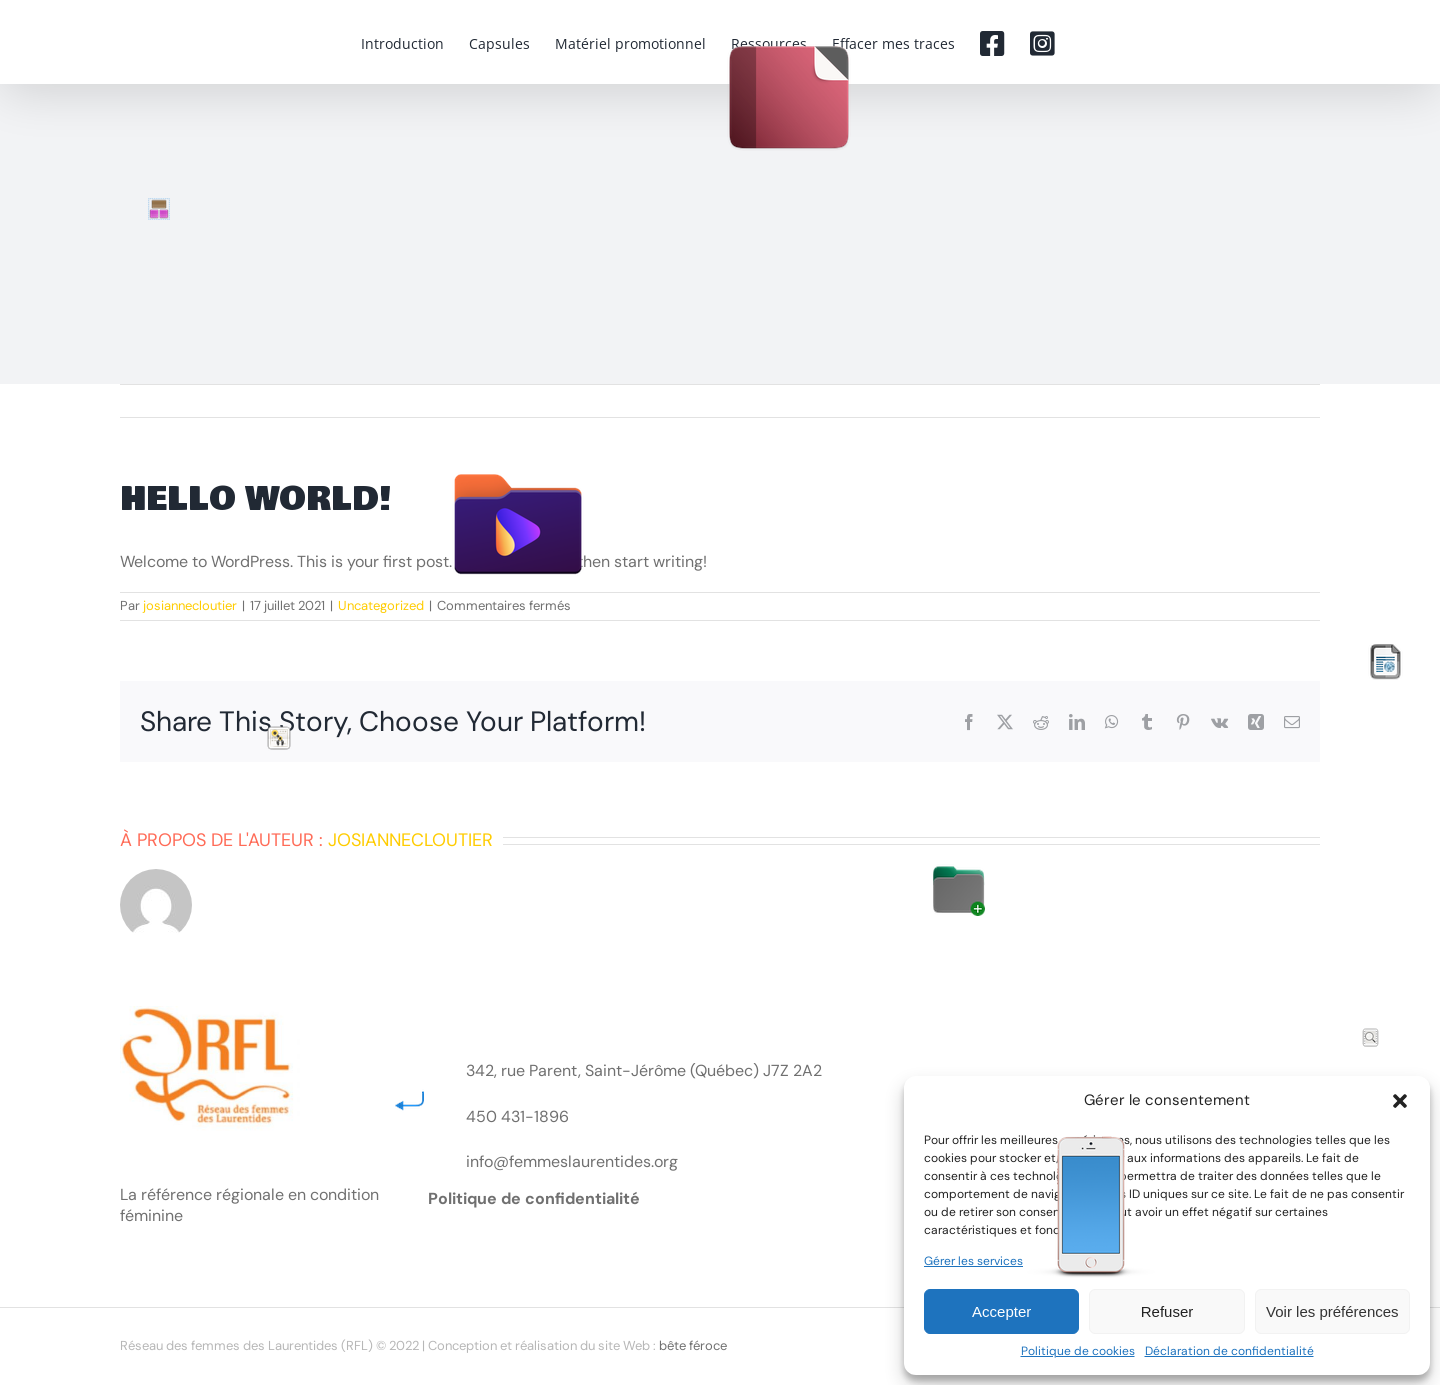 Image resolution: width=1440 pixels, height=1385 pixels. I want to click on iPhone SE device connected to your system, so click(1091, 1207).